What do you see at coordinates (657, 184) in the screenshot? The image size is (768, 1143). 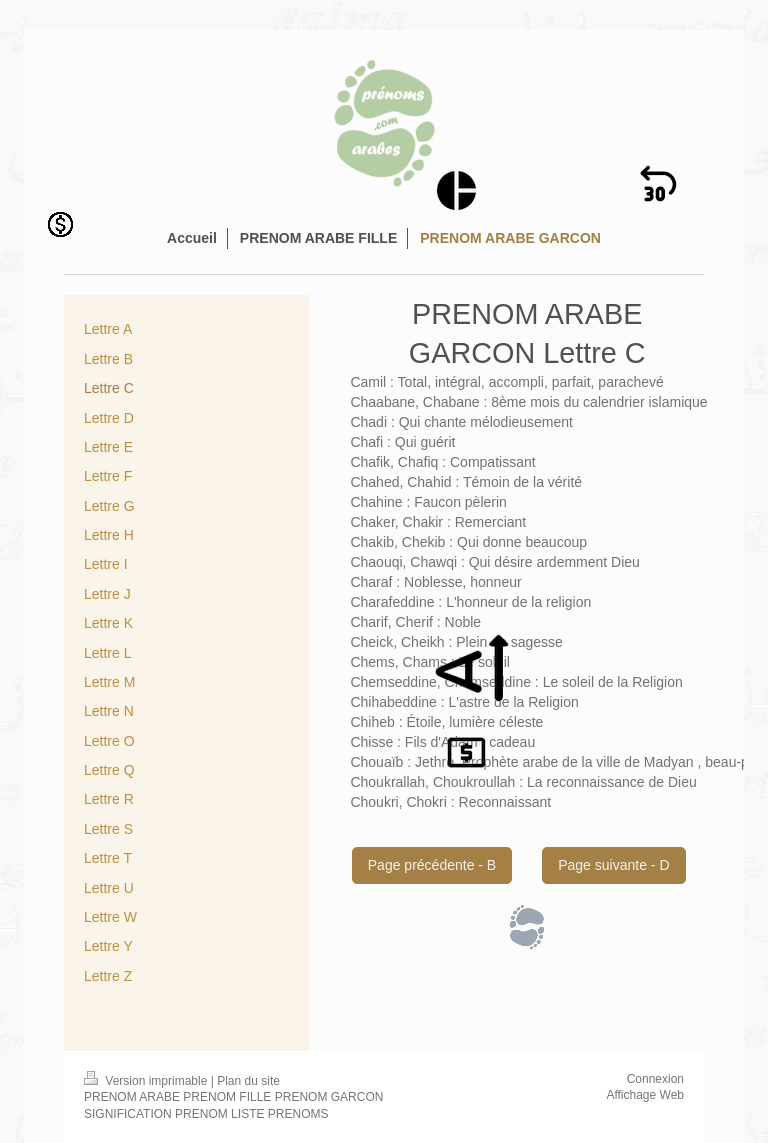 I see `skip back 30 seconds` at bounding box center [657, 184].